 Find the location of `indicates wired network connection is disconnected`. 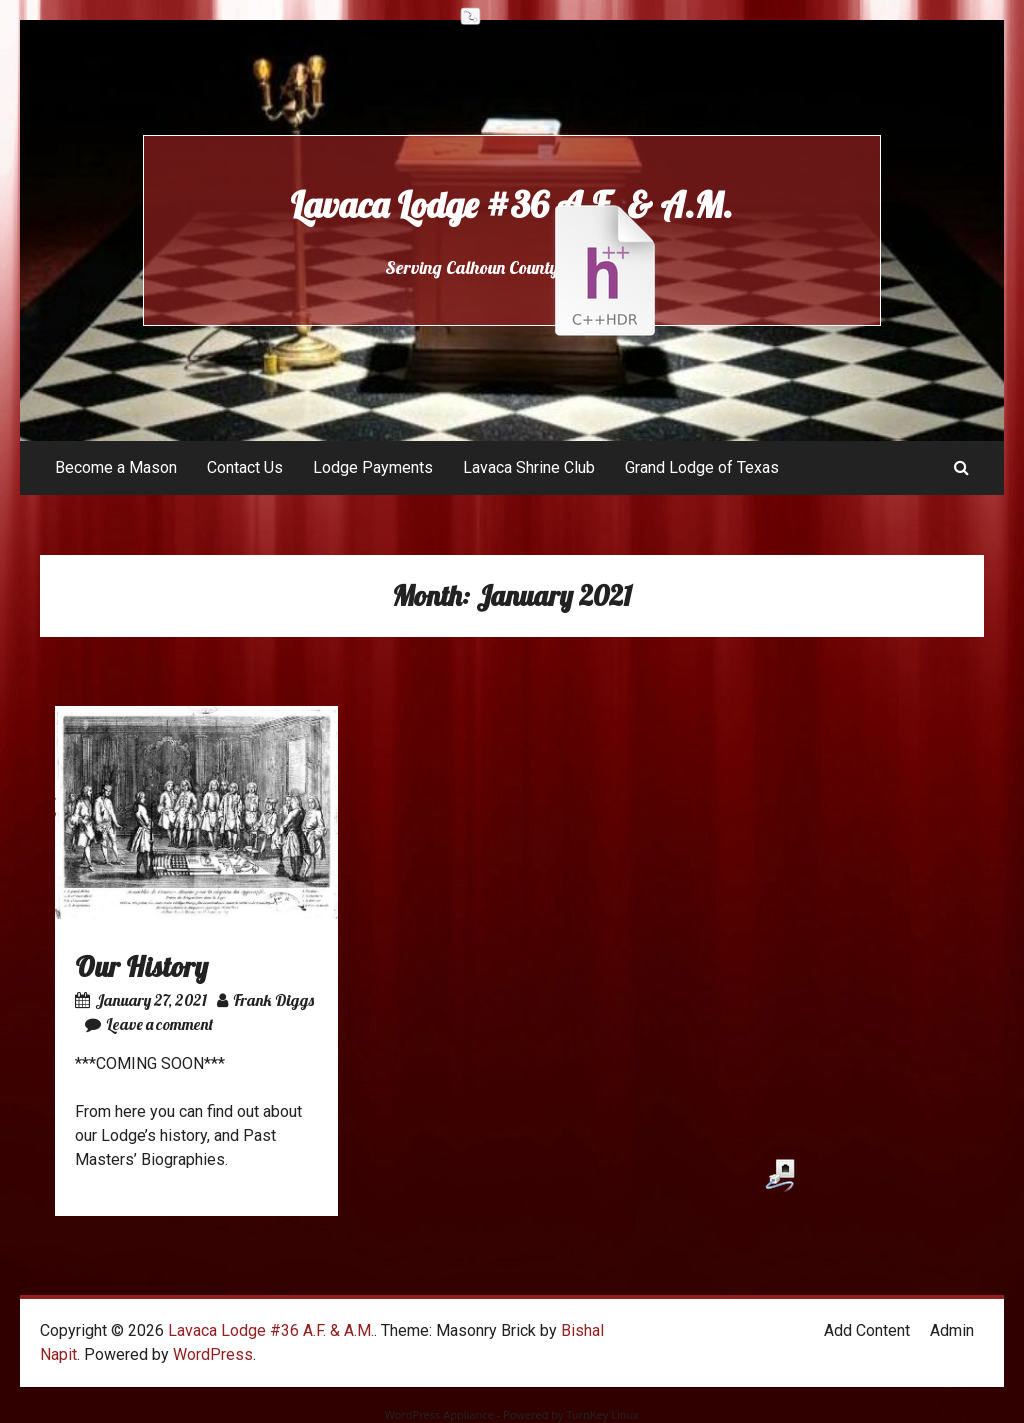

indicates wired network connection is disconnected is located at coordinates (781, 1176).